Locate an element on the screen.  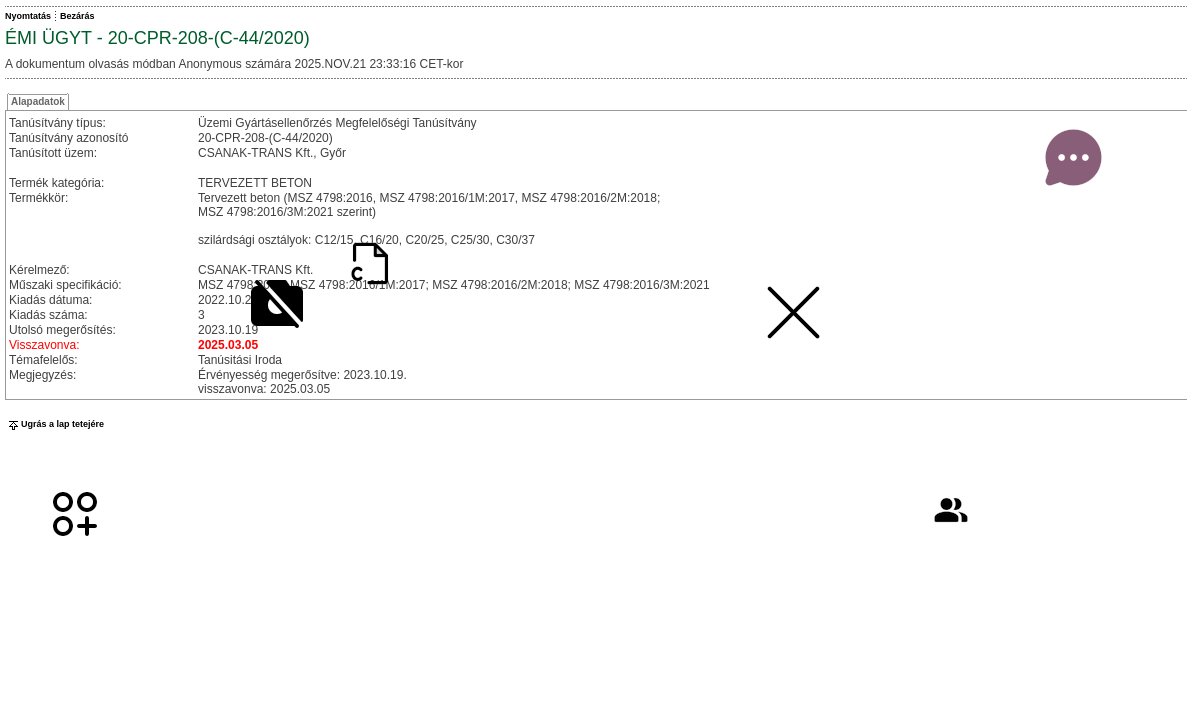
a C programming language source file is located at coordinates (370, 263).